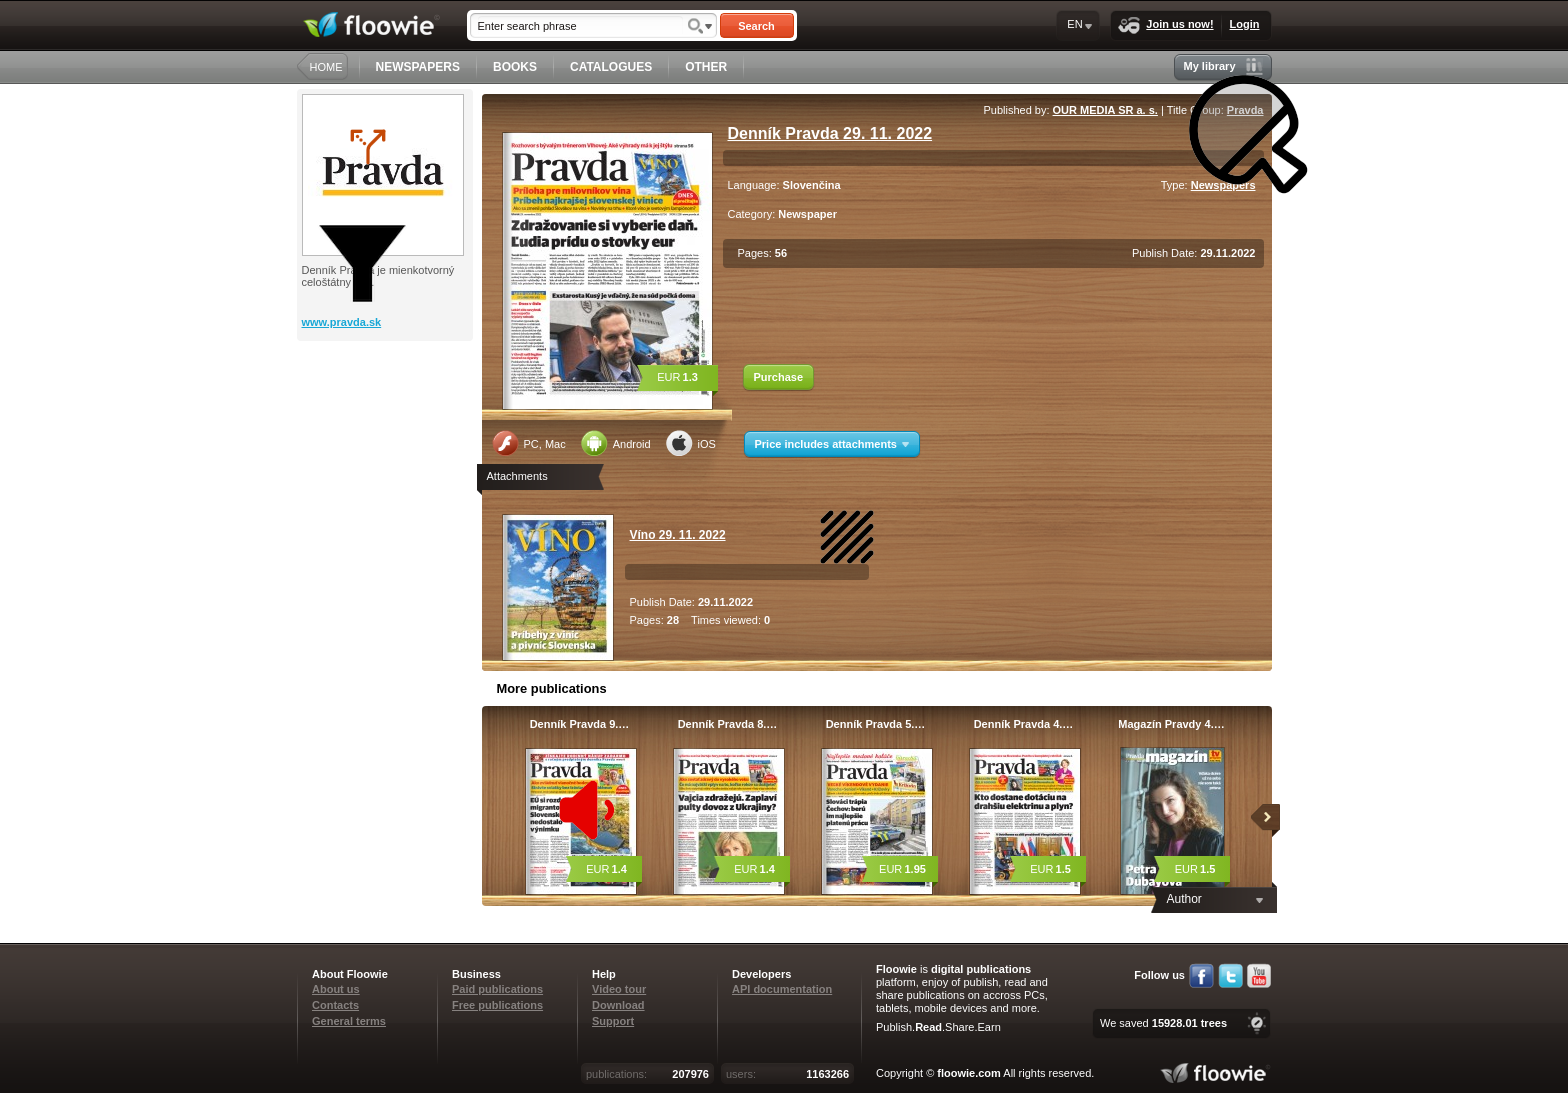 This screenshot has height=1093, width=1568. Describe the element at coordinates (847, 537) in the screenshot. I see `apply texture or pattern to selection` at that location.